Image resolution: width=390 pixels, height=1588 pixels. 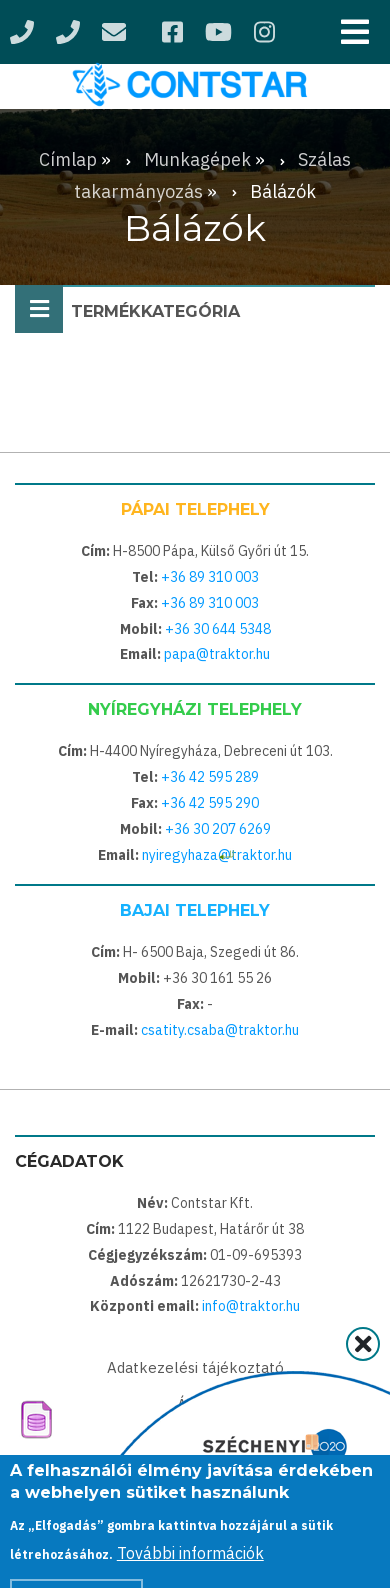 What do you see at coordinates (36, 1419) in the screenshot?
I see `open a database template file` at bounding box center [36, 1419].